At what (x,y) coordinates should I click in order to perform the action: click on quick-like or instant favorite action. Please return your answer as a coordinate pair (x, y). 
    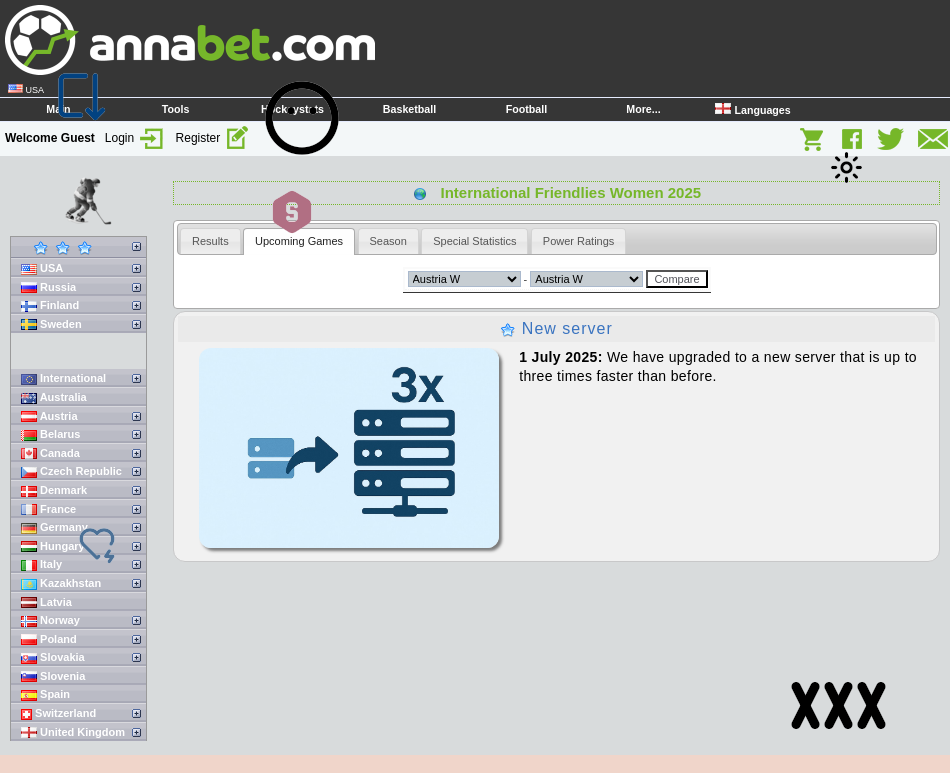
    Looking at the image, I should click on (97, 544).